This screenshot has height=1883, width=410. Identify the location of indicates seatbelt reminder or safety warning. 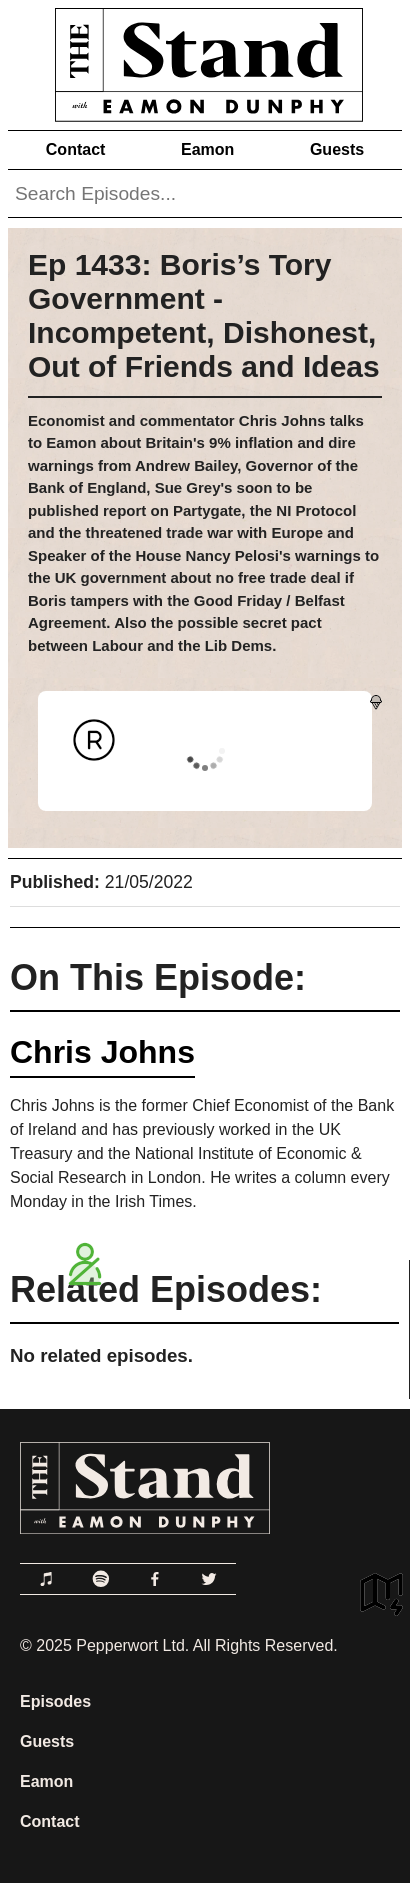
(85, 1264).